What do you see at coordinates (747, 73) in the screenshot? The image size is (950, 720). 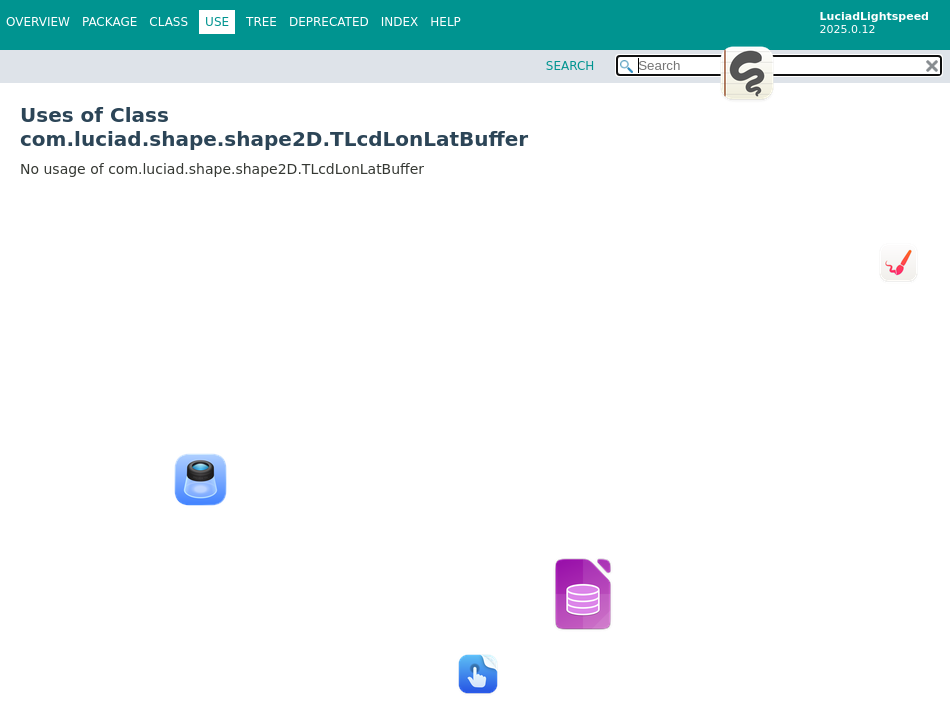 I see `open rnote handwriting and note-taking app` at bounding box center [747, 73].